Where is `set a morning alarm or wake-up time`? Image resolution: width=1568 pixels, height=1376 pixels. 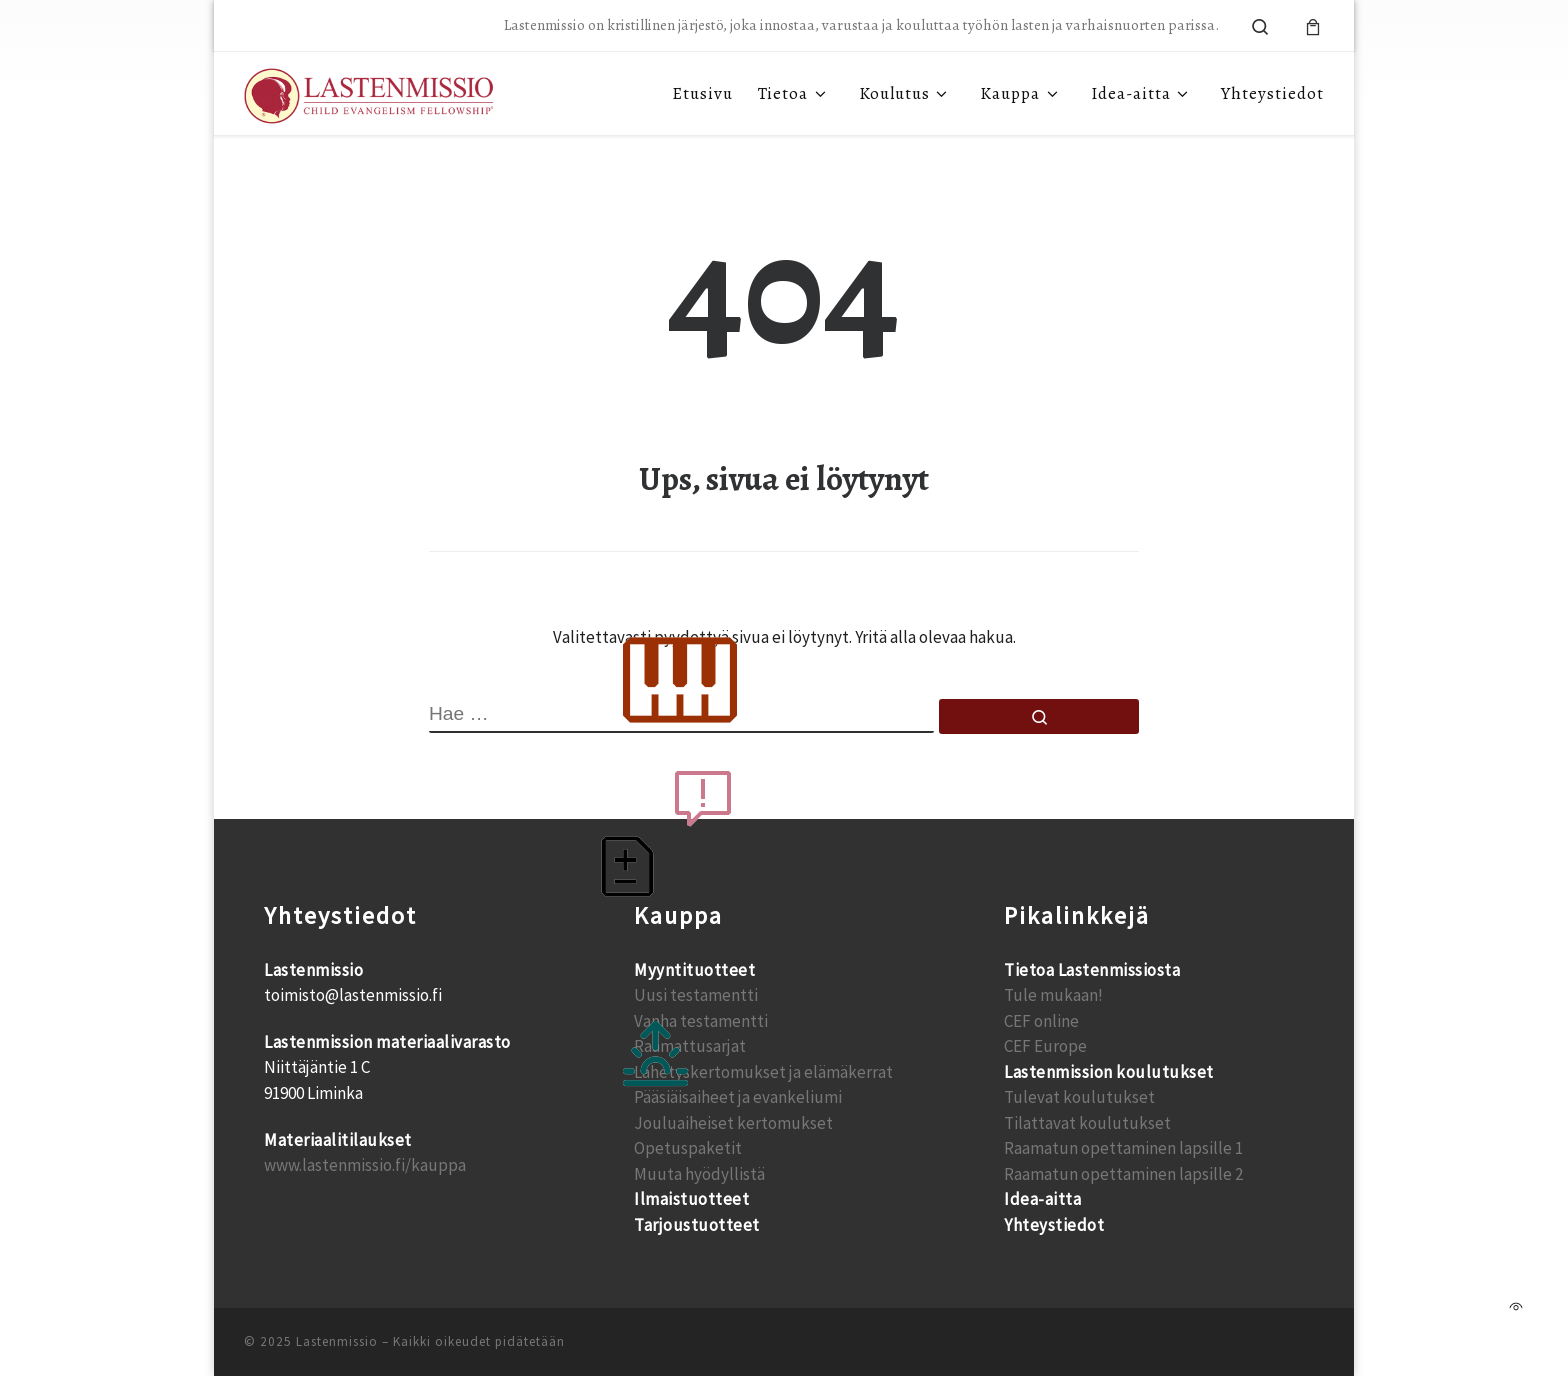 set a morning alarm or wake-up time is located at coordinates (655, 1053).